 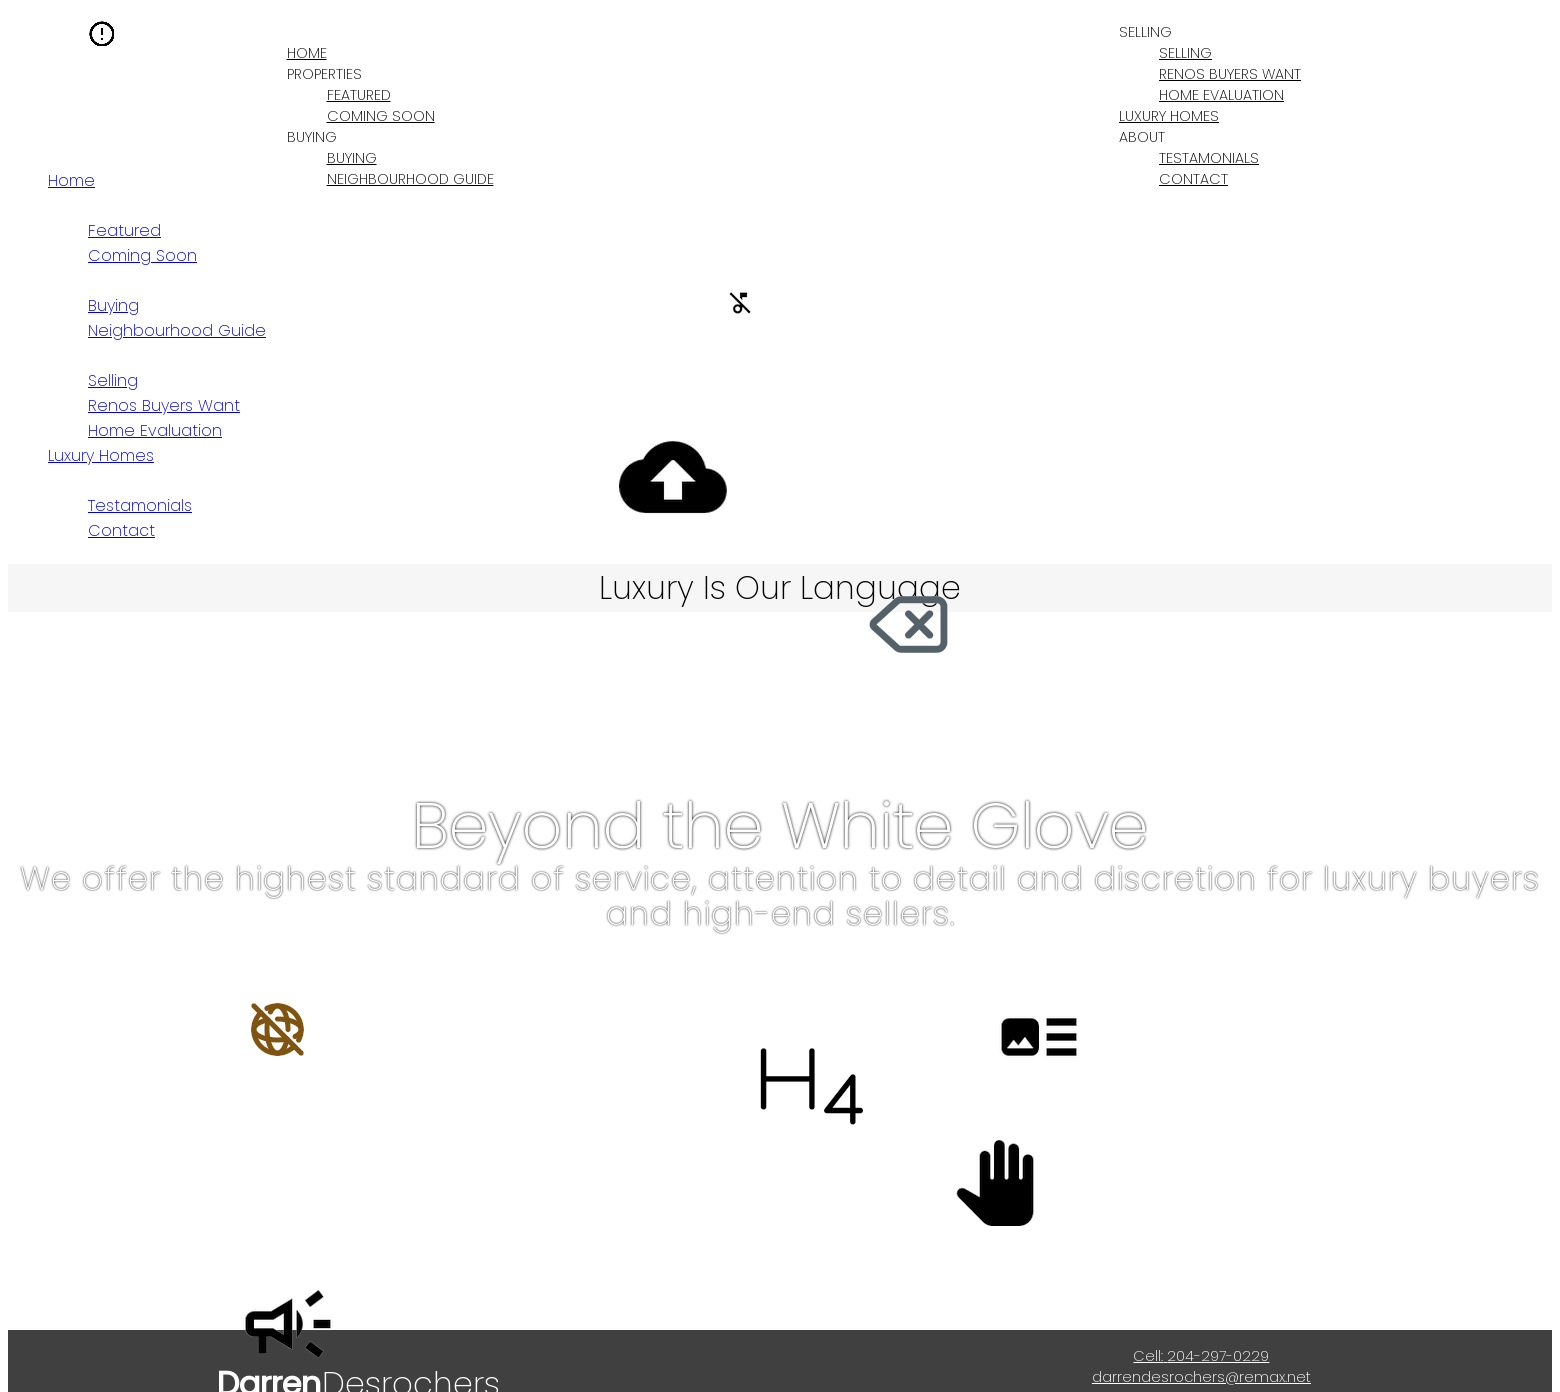 What do you see at coordinates (804, 1084) in the screenshot?
I see `format text as heading level 4` at bounding box center [804, 1084].